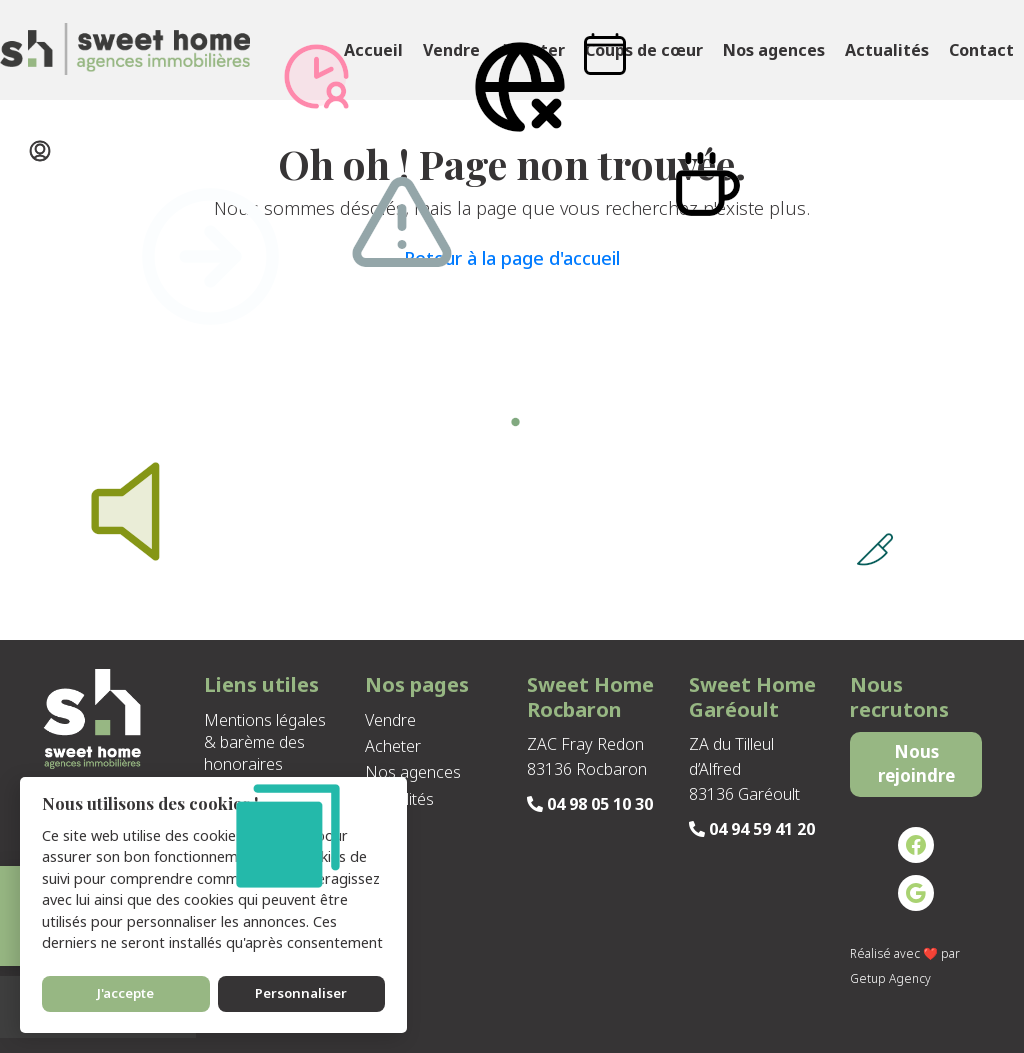  What do you see at coordinates (520, 87) in the screenshot?
I see `no internet connection` at bounding box center [520, 87].